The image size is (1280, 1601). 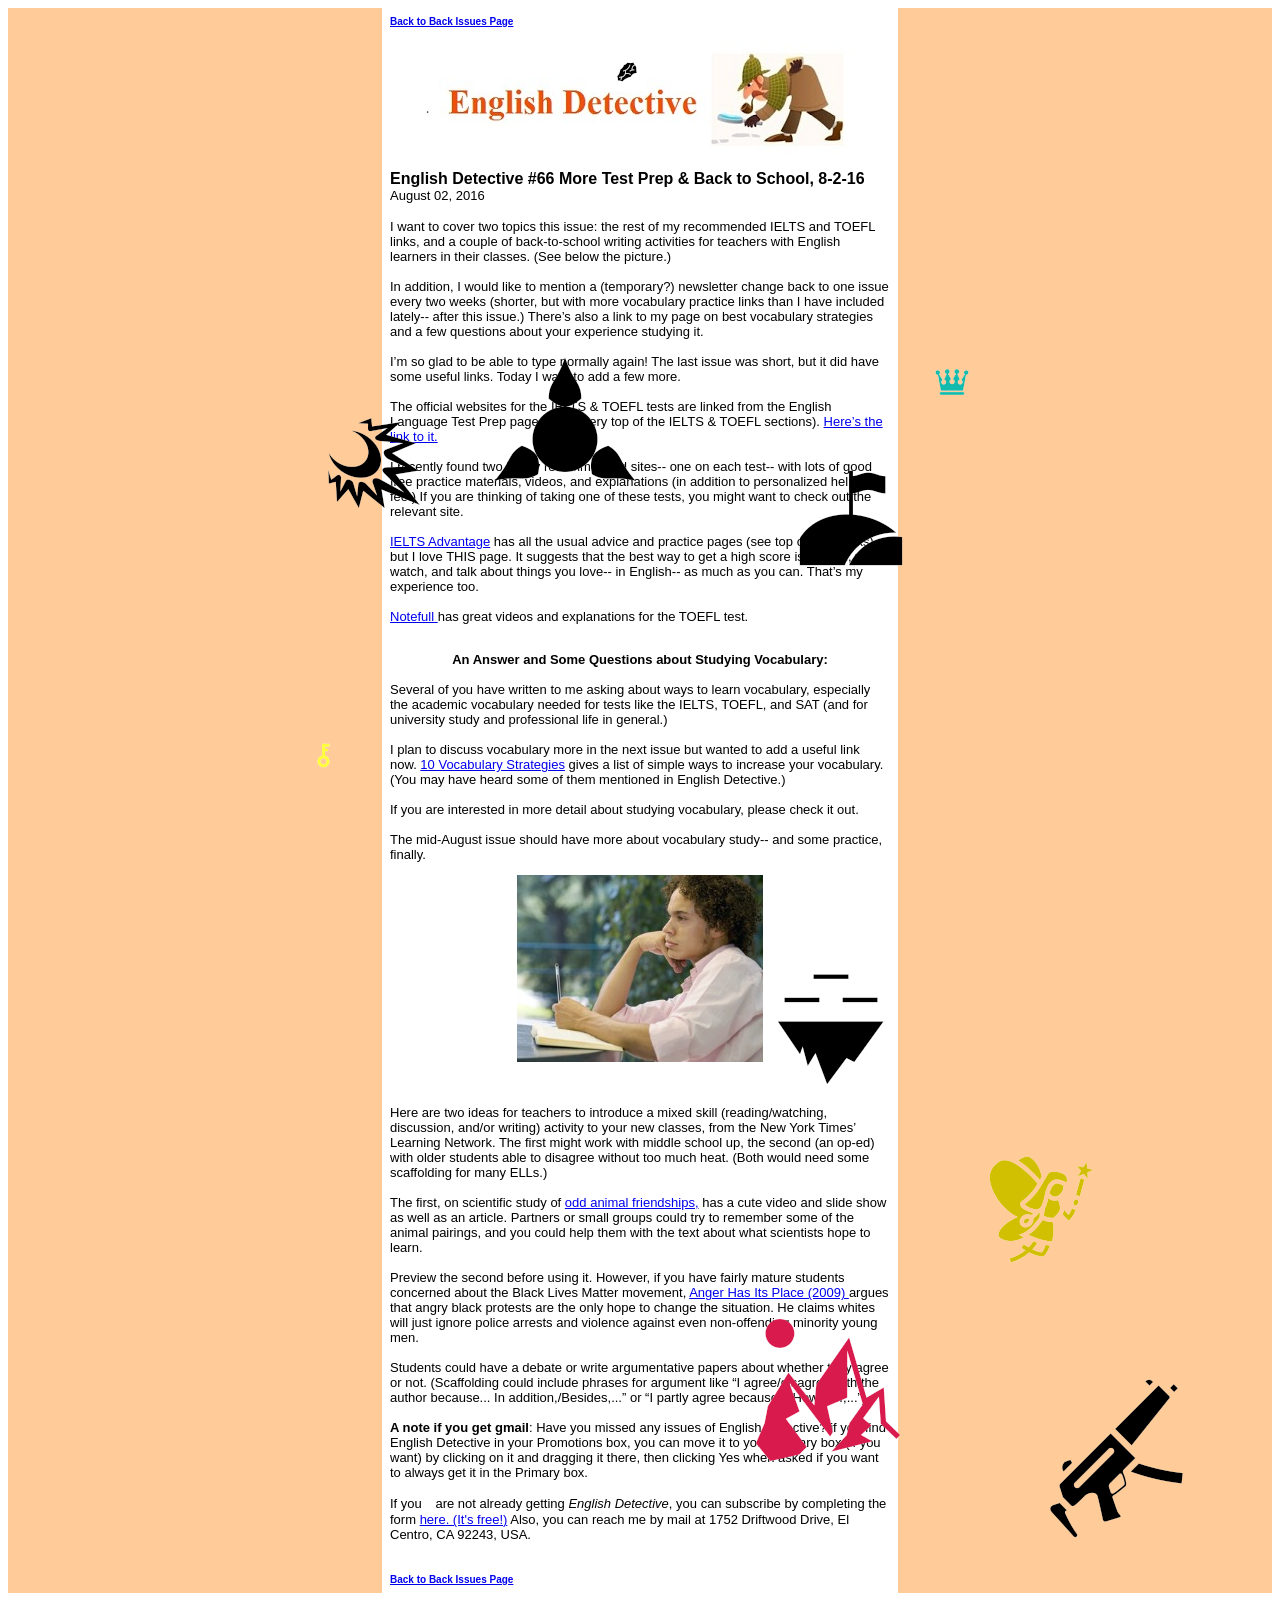 What do you see at coordinates (851, 514) in the screenshot?
I see `capture territory or claim a strategic point` at bounding box center [851, 514].